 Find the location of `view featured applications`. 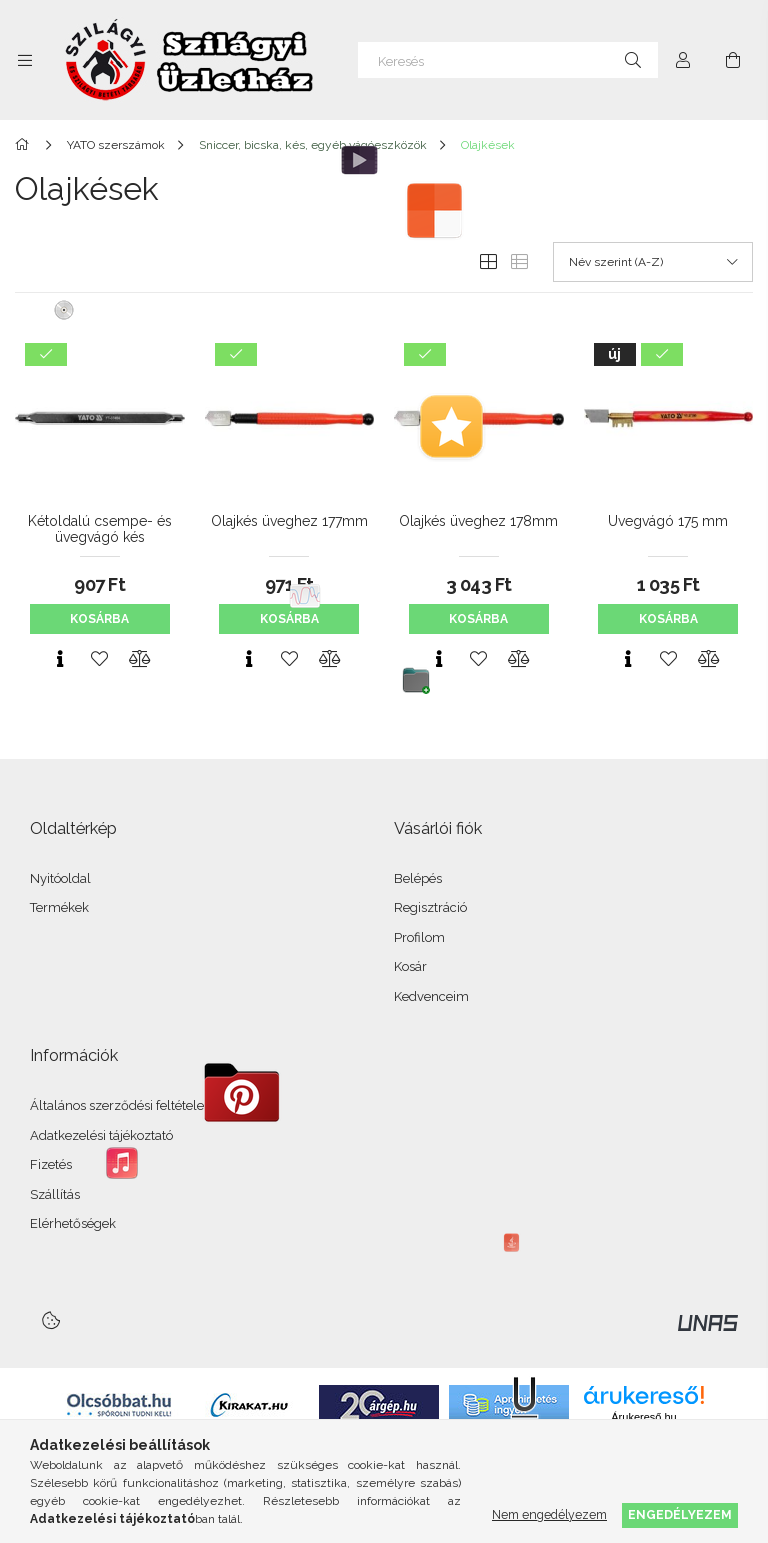

view featured applications is located at coordinates (451, 427).